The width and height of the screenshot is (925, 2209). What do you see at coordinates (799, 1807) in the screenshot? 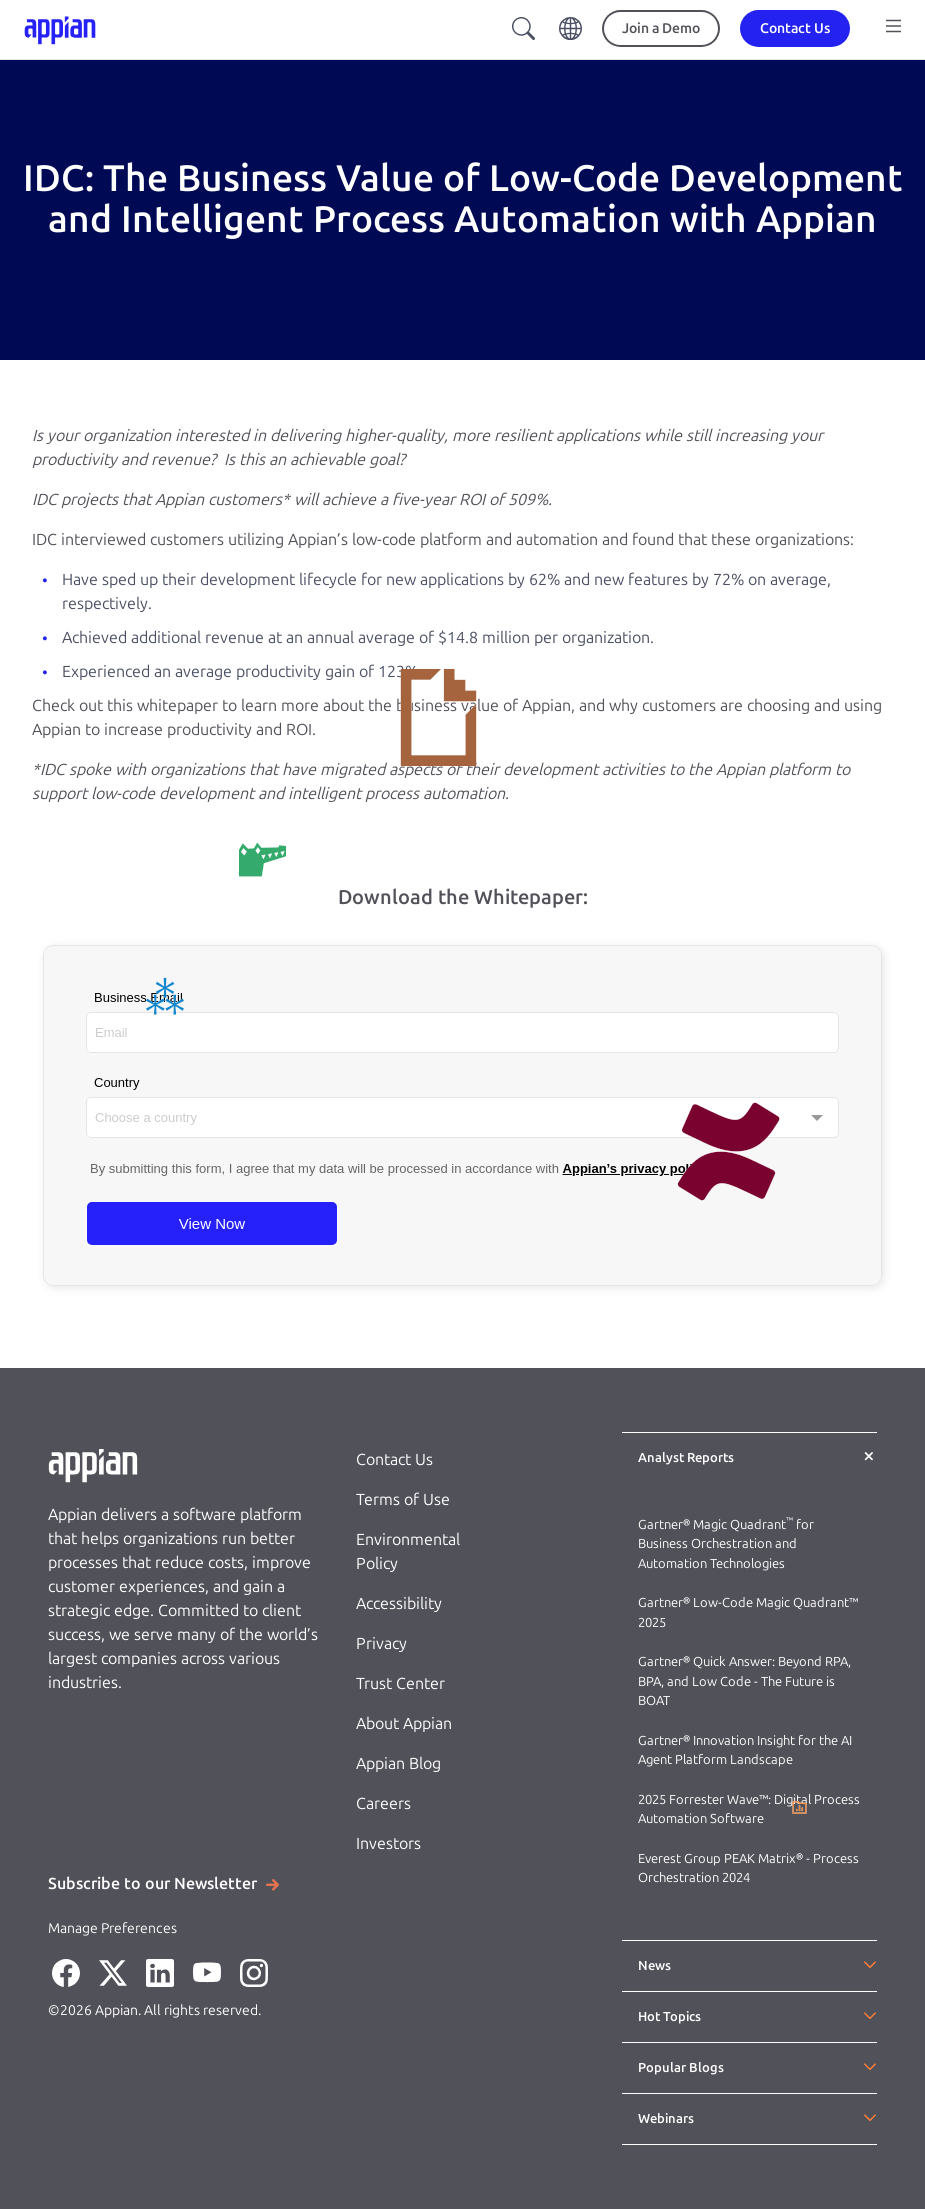
I see `open analytics or reports folder` at bounding box center [799, 1807].